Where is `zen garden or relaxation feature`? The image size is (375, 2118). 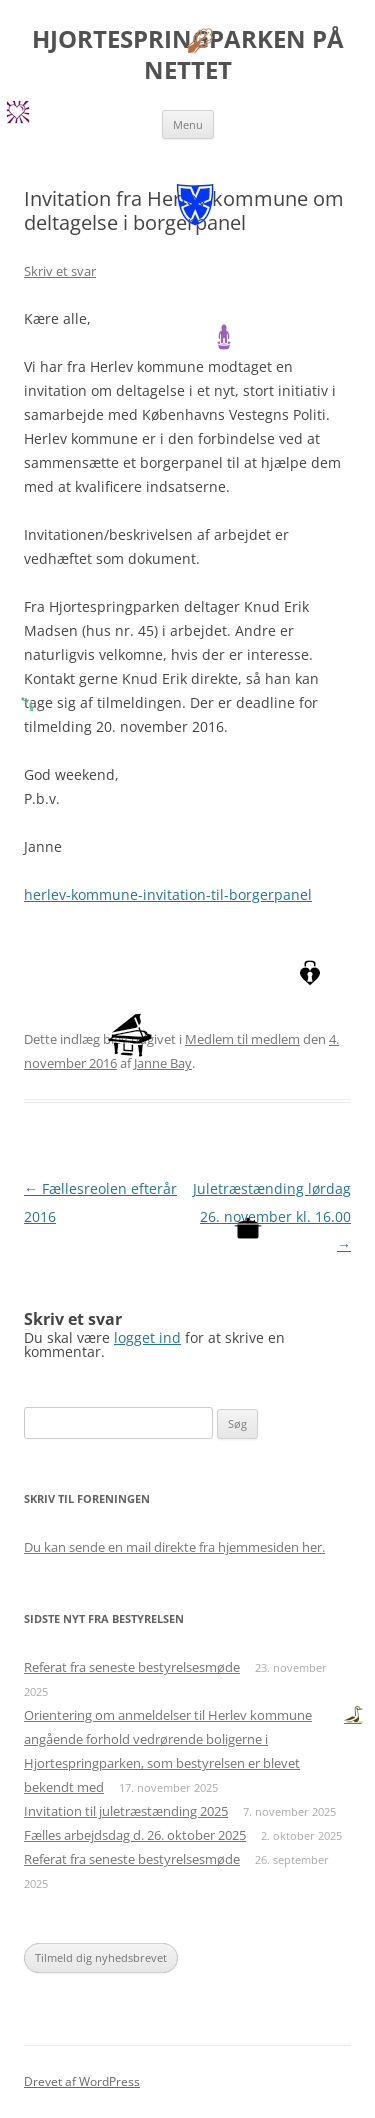 zen garden or relaxation feature is located at coordinates (29, 704).